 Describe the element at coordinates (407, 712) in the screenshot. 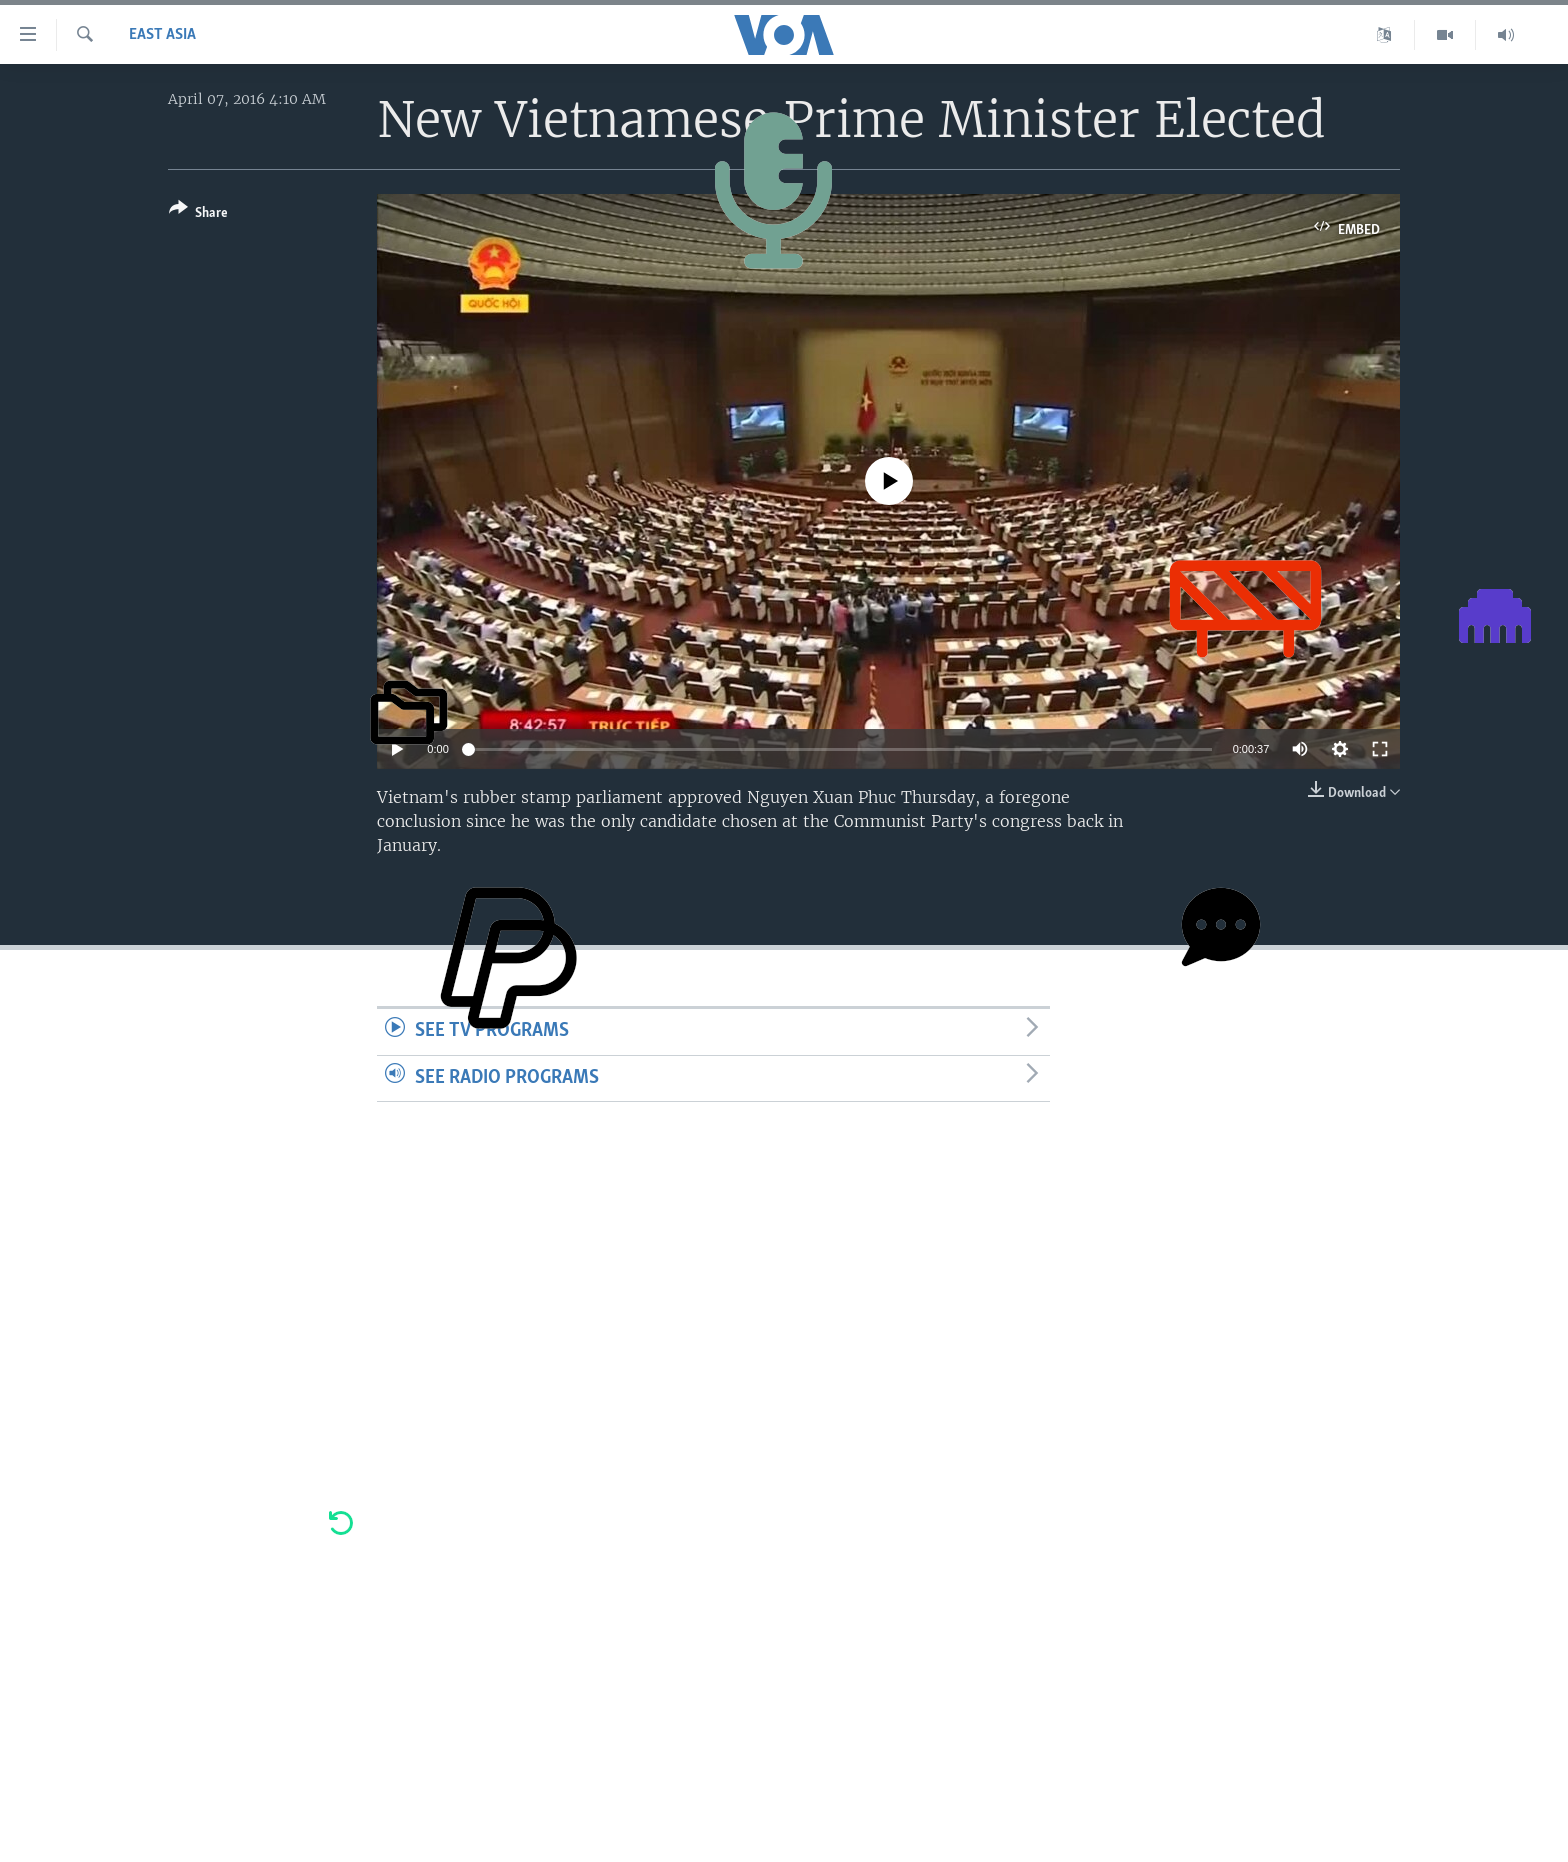

I see `browse all folders` at that location.